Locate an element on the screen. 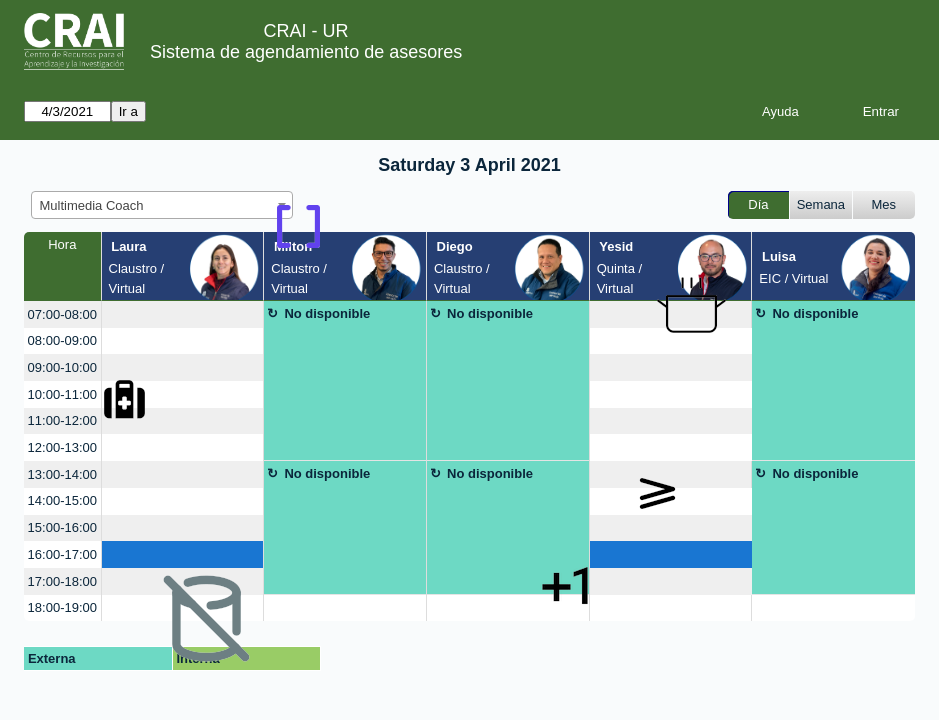 The image size is (939, 720). database or storage unavailable is located at coordinates (206, 618).